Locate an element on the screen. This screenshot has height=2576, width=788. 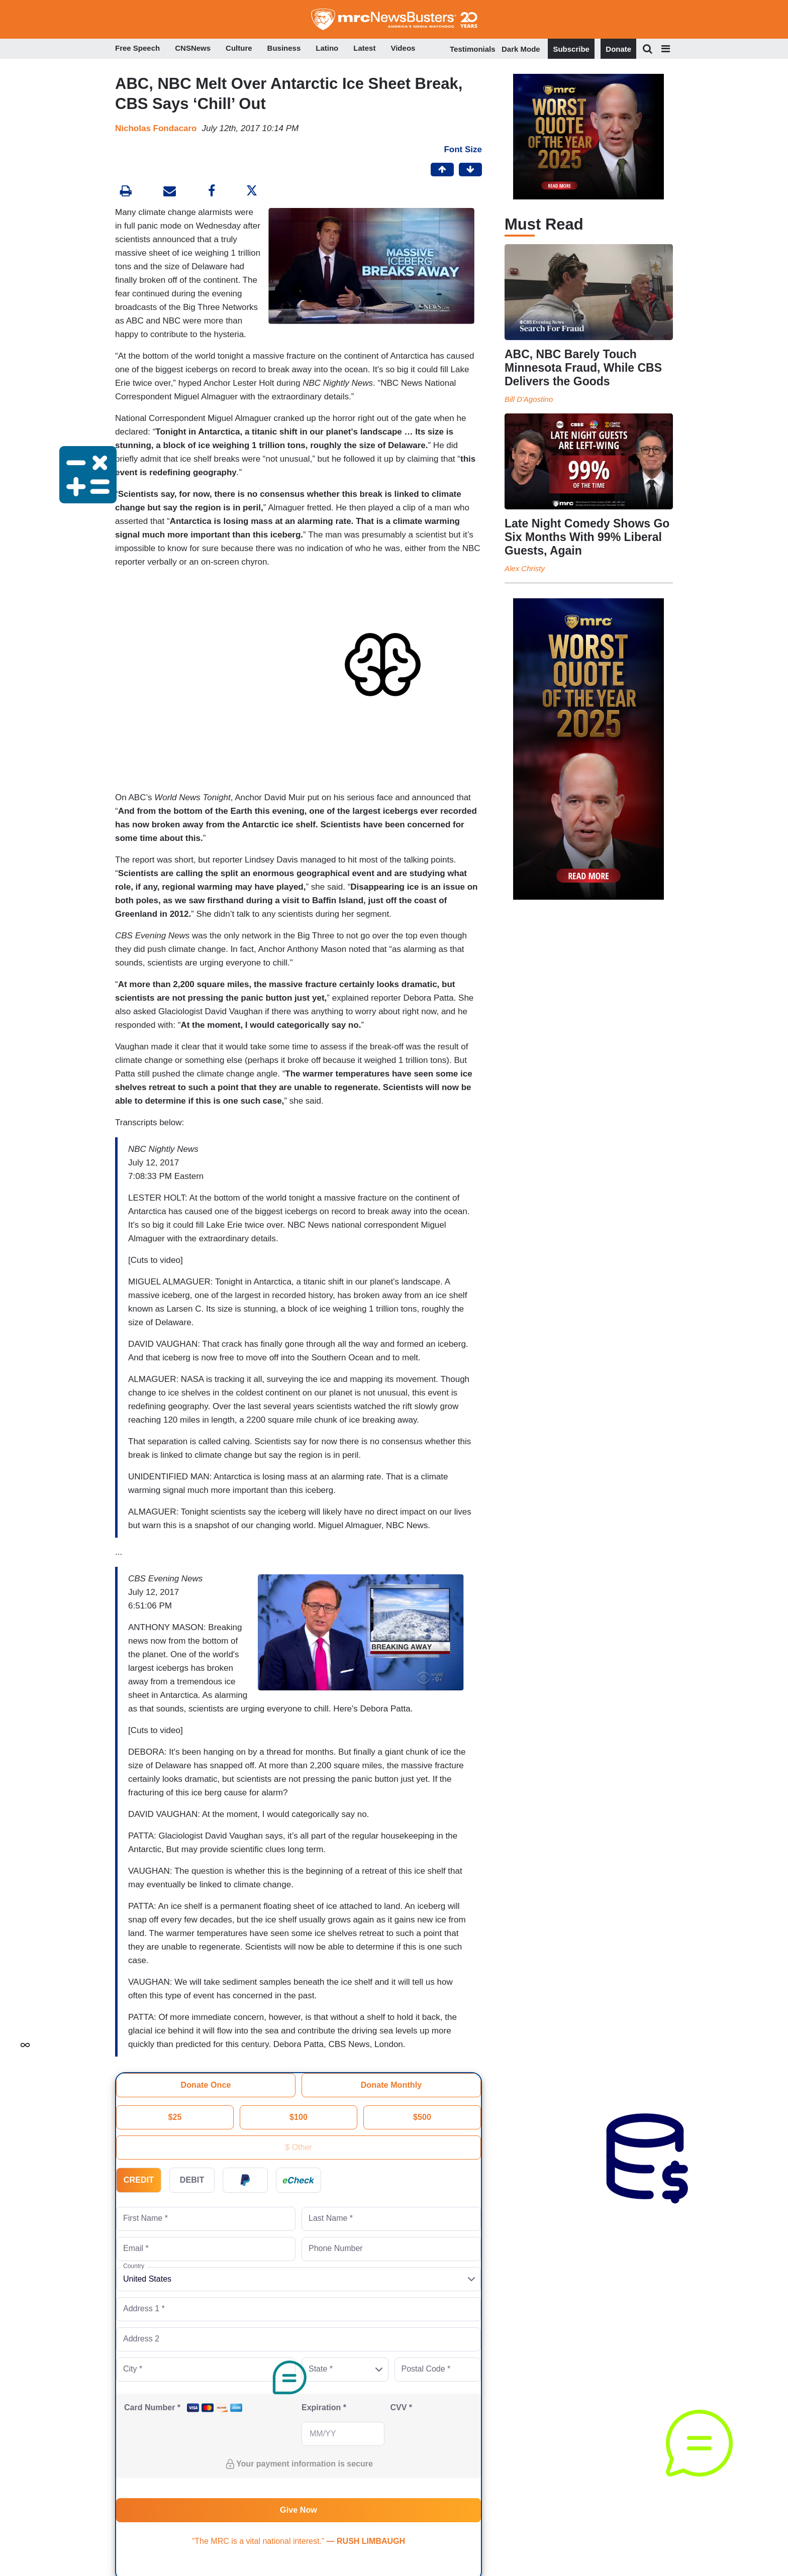
open calculator or math tools is located at coordinates (88, 475).